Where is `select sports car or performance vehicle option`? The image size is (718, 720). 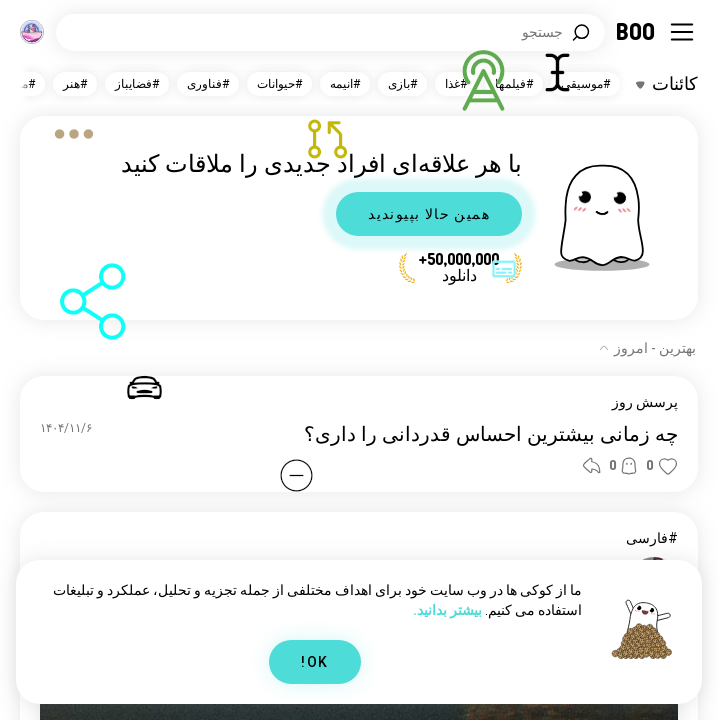
select sports car or performance vehicle option is located at coordinates (144, 387).